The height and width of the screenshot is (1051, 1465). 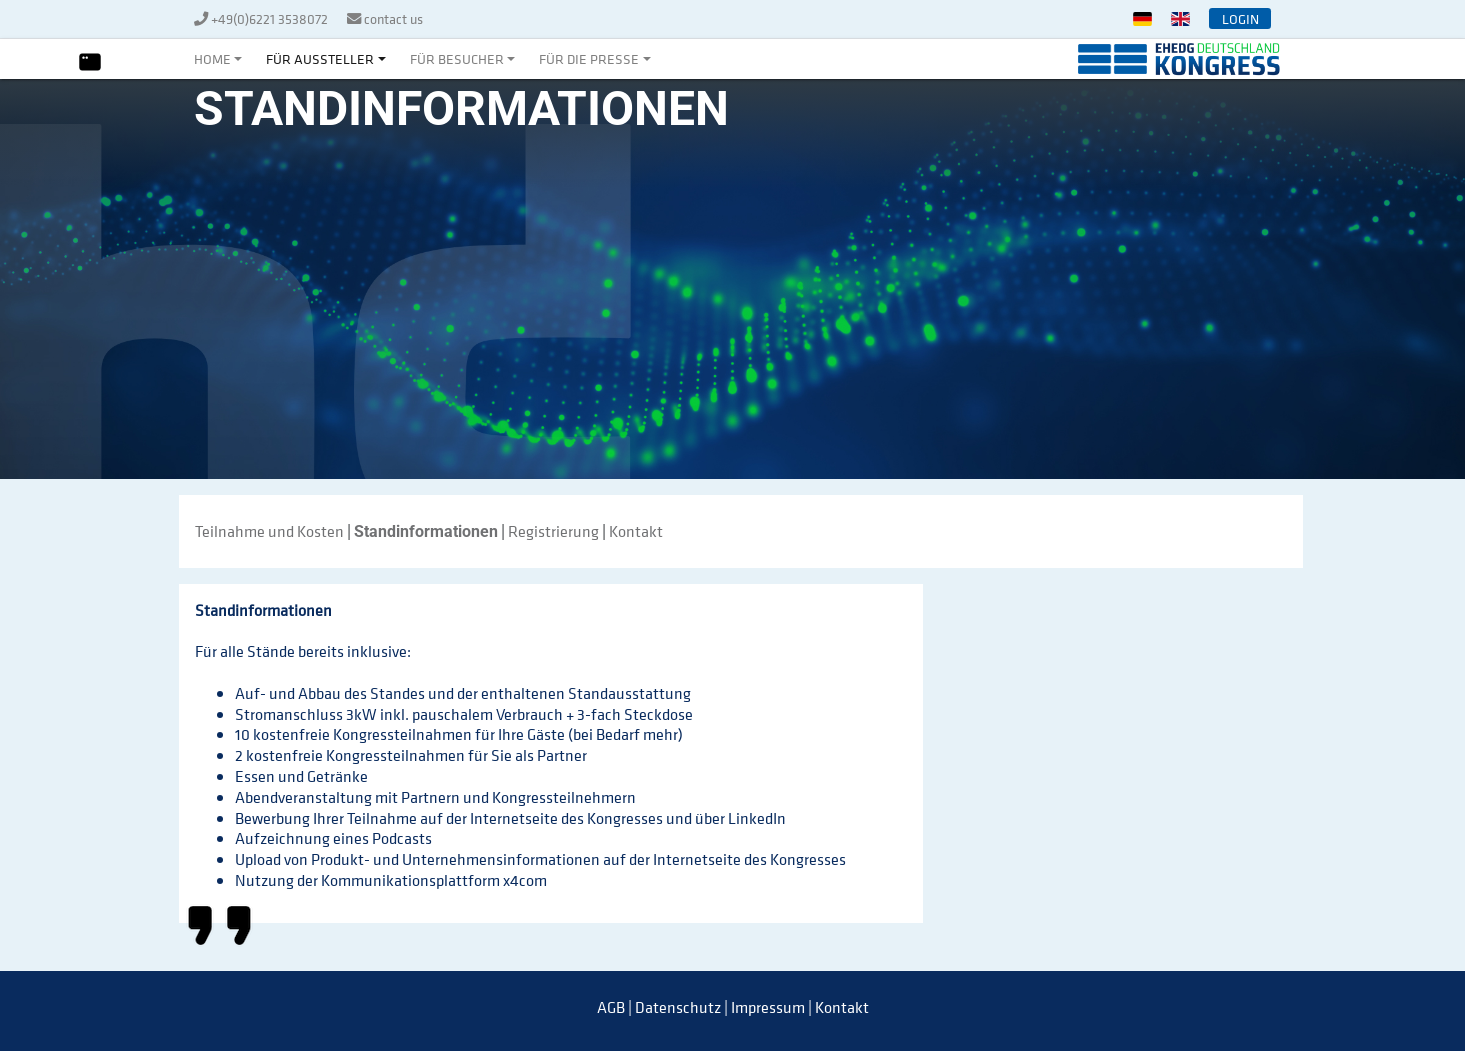 I want to click on insert a block quote, so click(x=219, y=925).